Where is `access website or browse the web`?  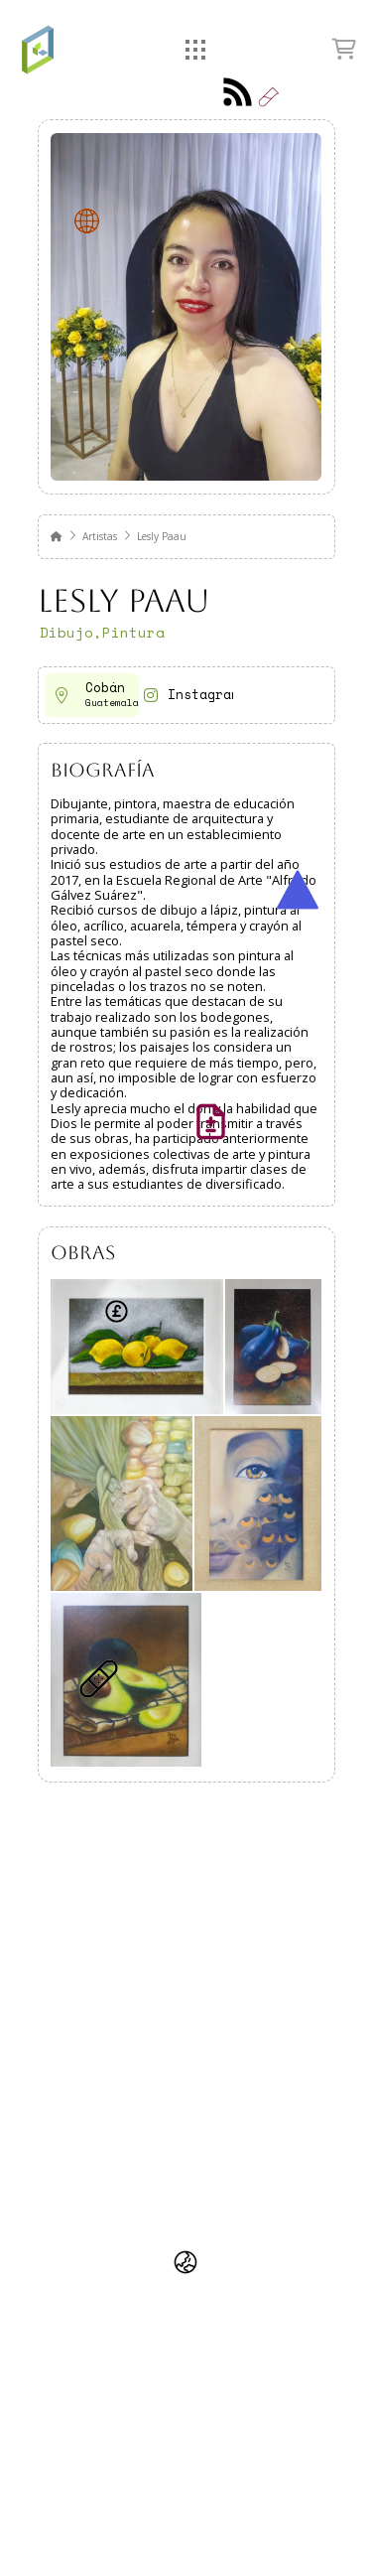 access website or browse the web is located at coordinates (86, 220).